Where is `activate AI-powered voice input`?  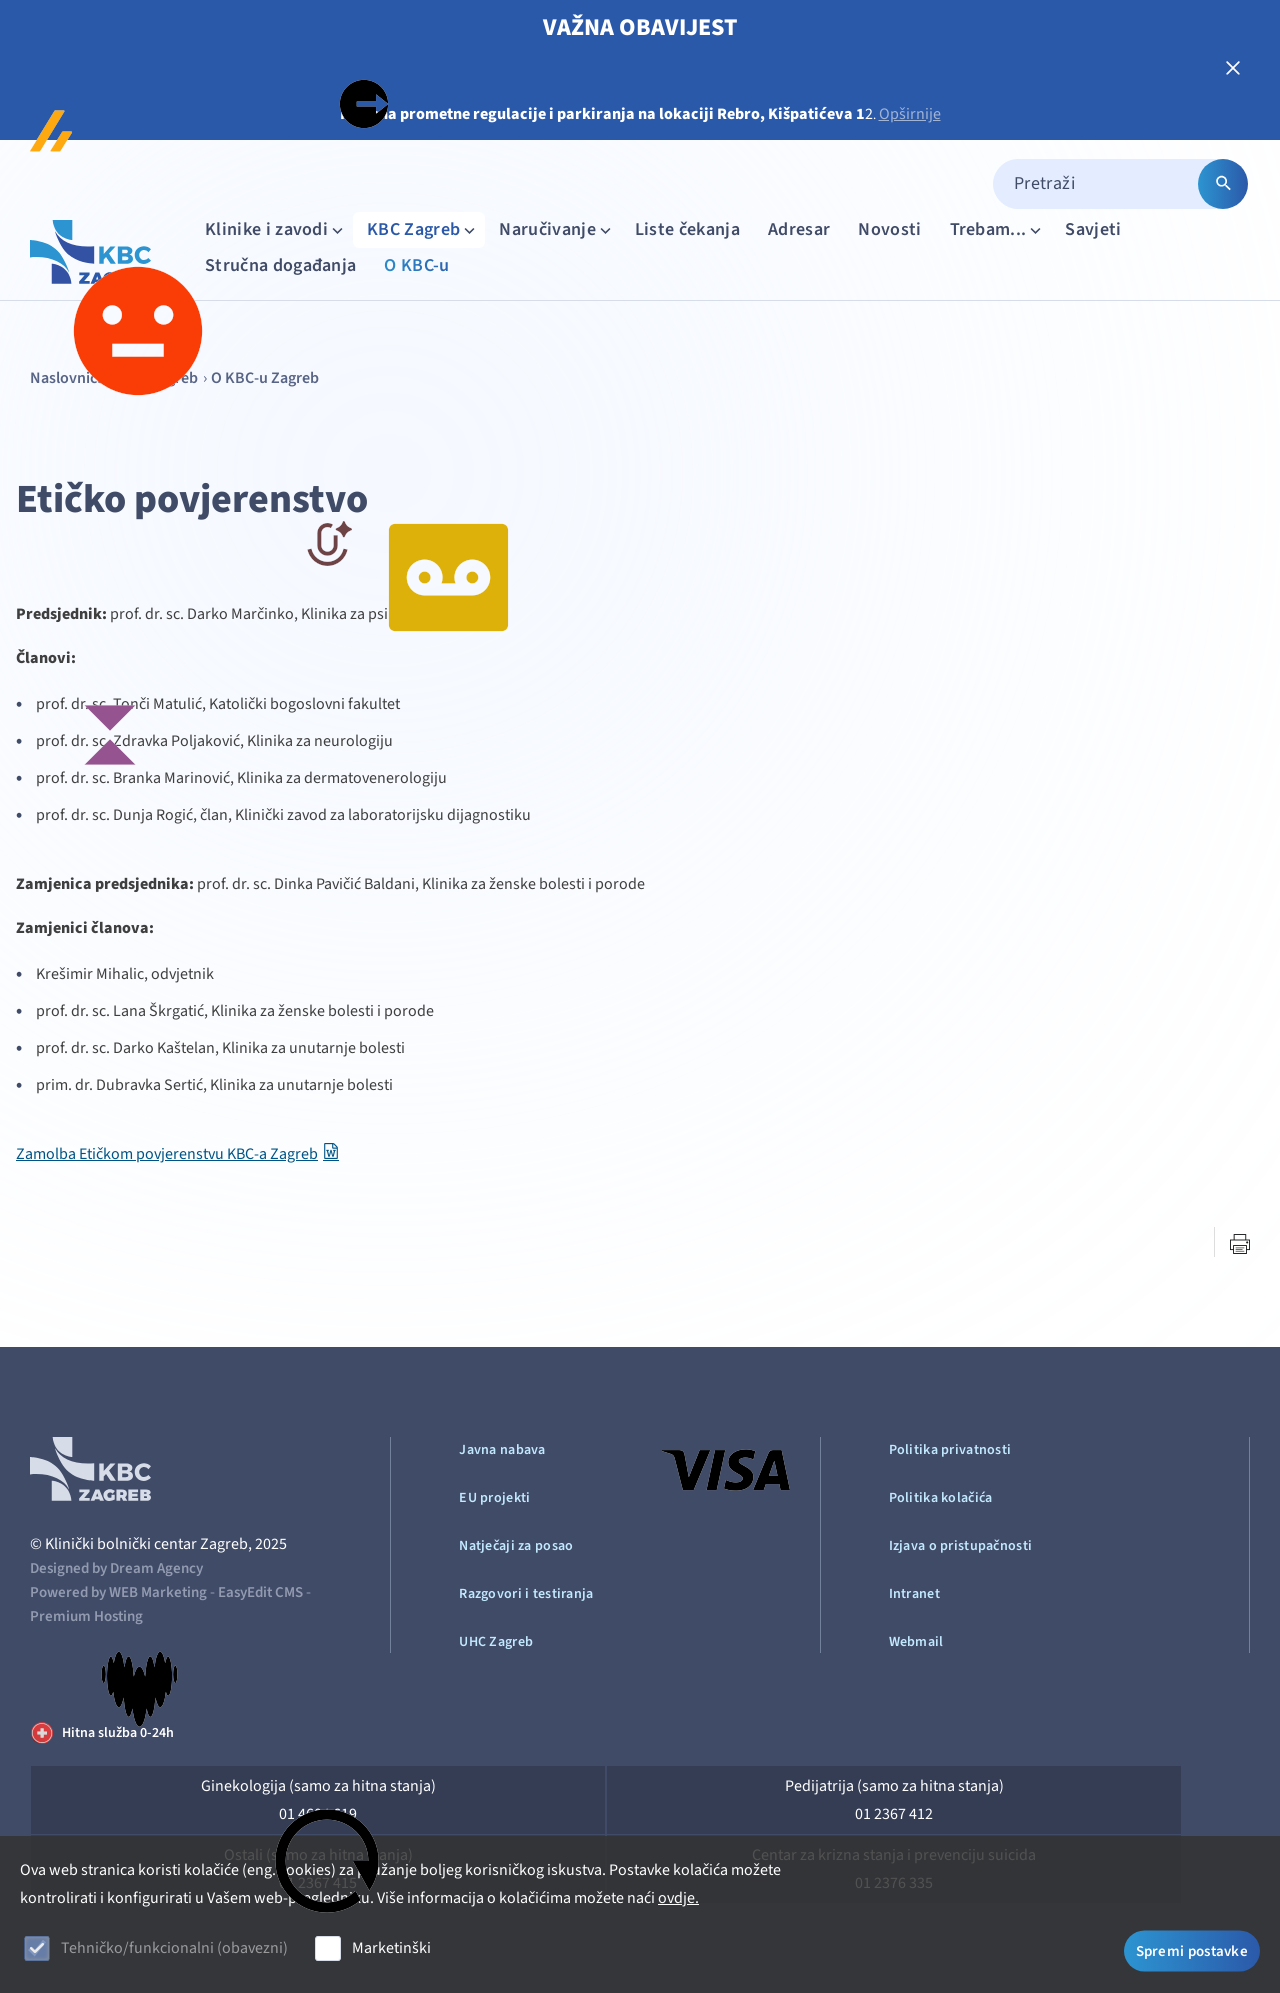
activate AI-powered voice input is located at coordinates (327, 545).